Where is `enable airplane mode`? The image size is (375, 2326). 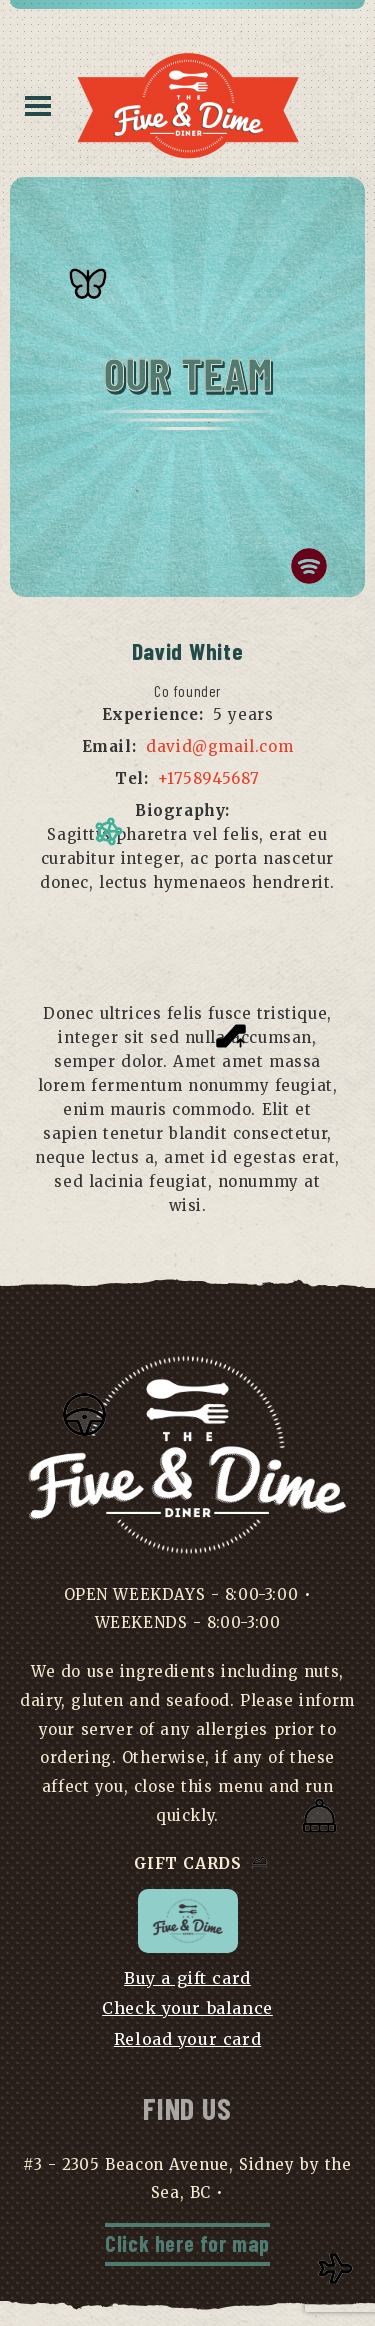 enable airplane mode is located at coordinates (335, 2268).